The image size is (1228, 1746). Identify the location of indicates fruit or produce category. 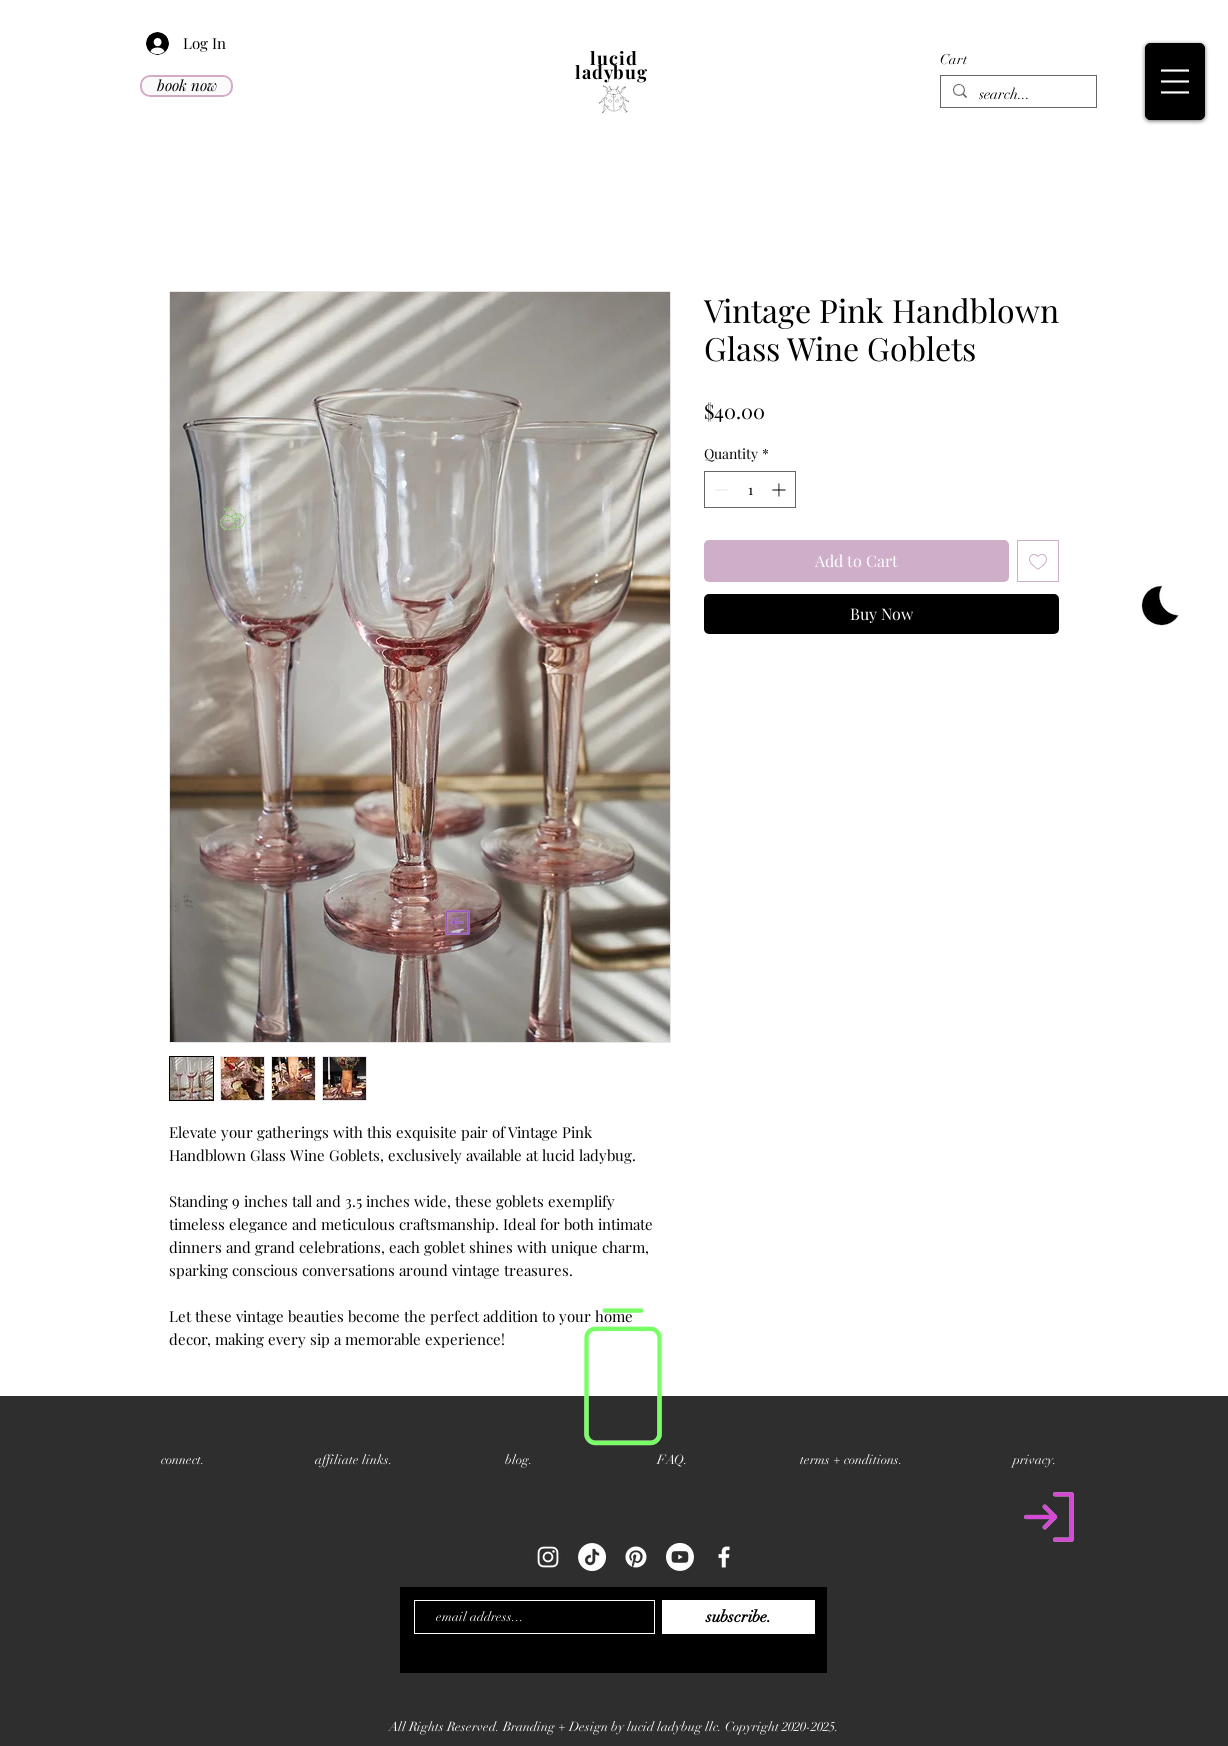
(232, 519).